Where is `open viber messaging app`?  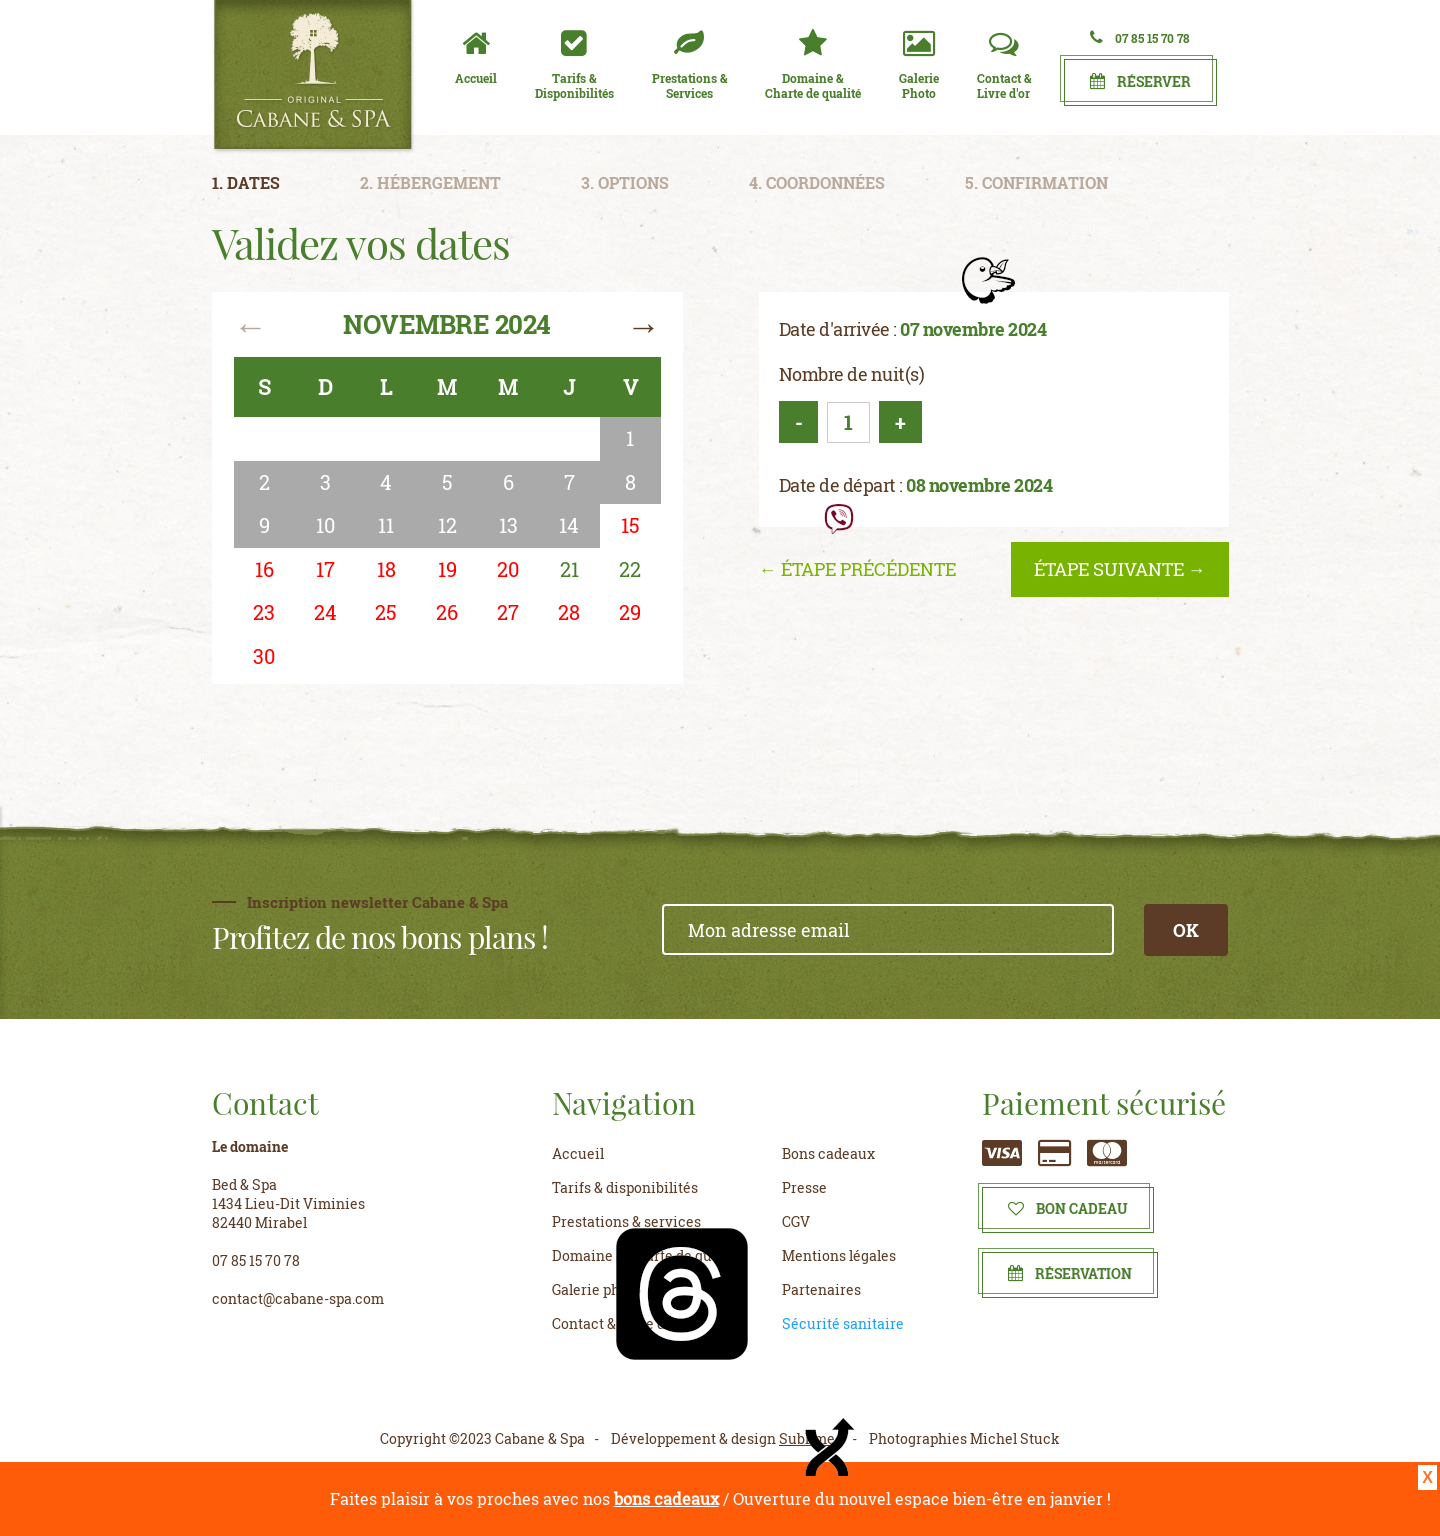 open viber messaging app is located at coordinates (839, 519).